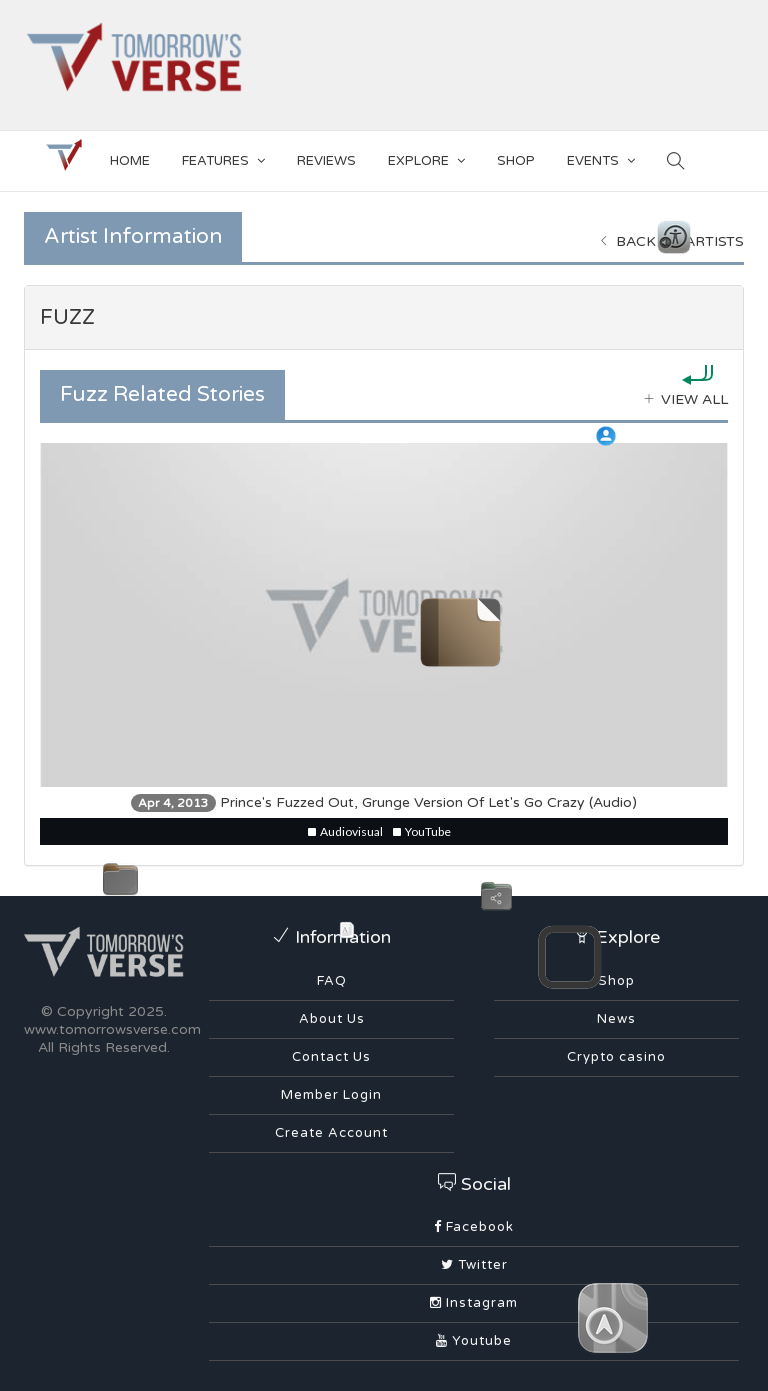  Describe the element at coordinates (120, 878) in the screenshot. I see `open a folder to view its contents` at that location.